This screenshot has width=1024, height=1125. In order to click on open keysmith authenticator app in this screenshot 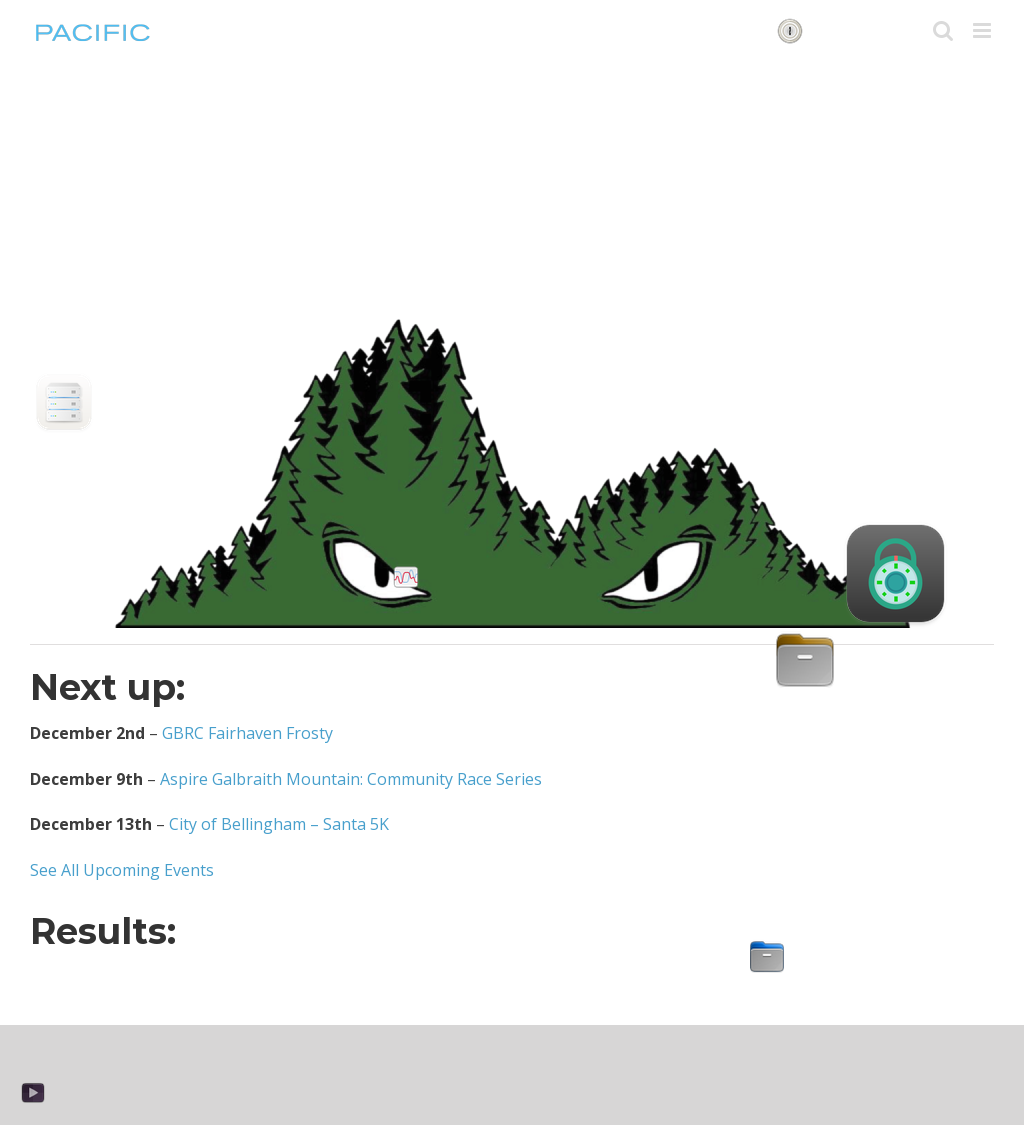, I will do `click(895, 573)`.